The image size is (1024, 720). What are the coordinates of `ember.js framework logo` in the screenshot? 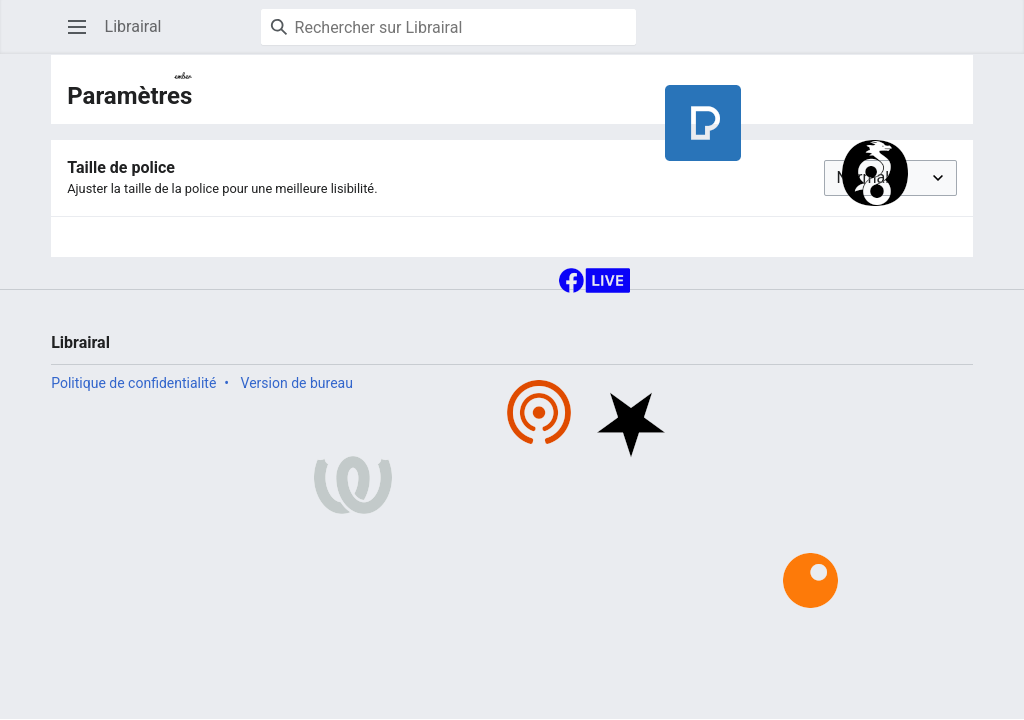 It's located at (183, 77).